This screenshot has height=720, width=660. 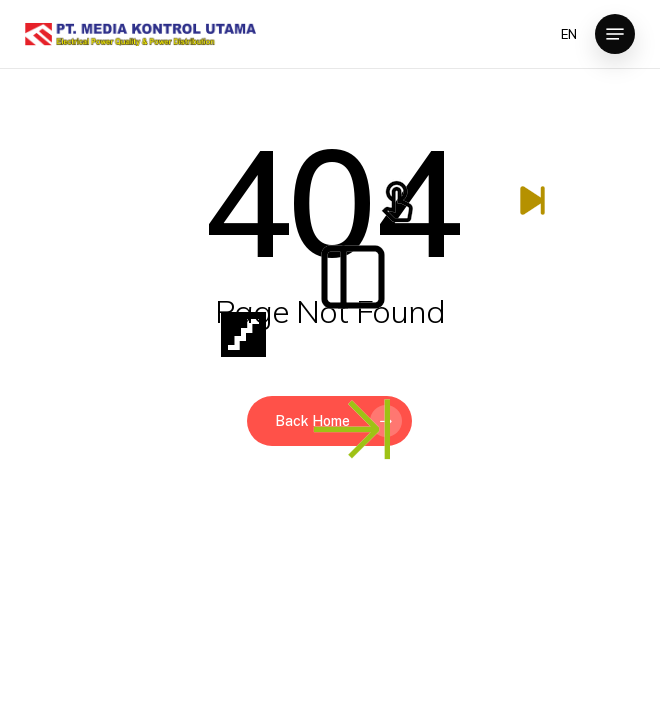 I want to click on toggle the sidebar panel, so click(x=353, y=277).